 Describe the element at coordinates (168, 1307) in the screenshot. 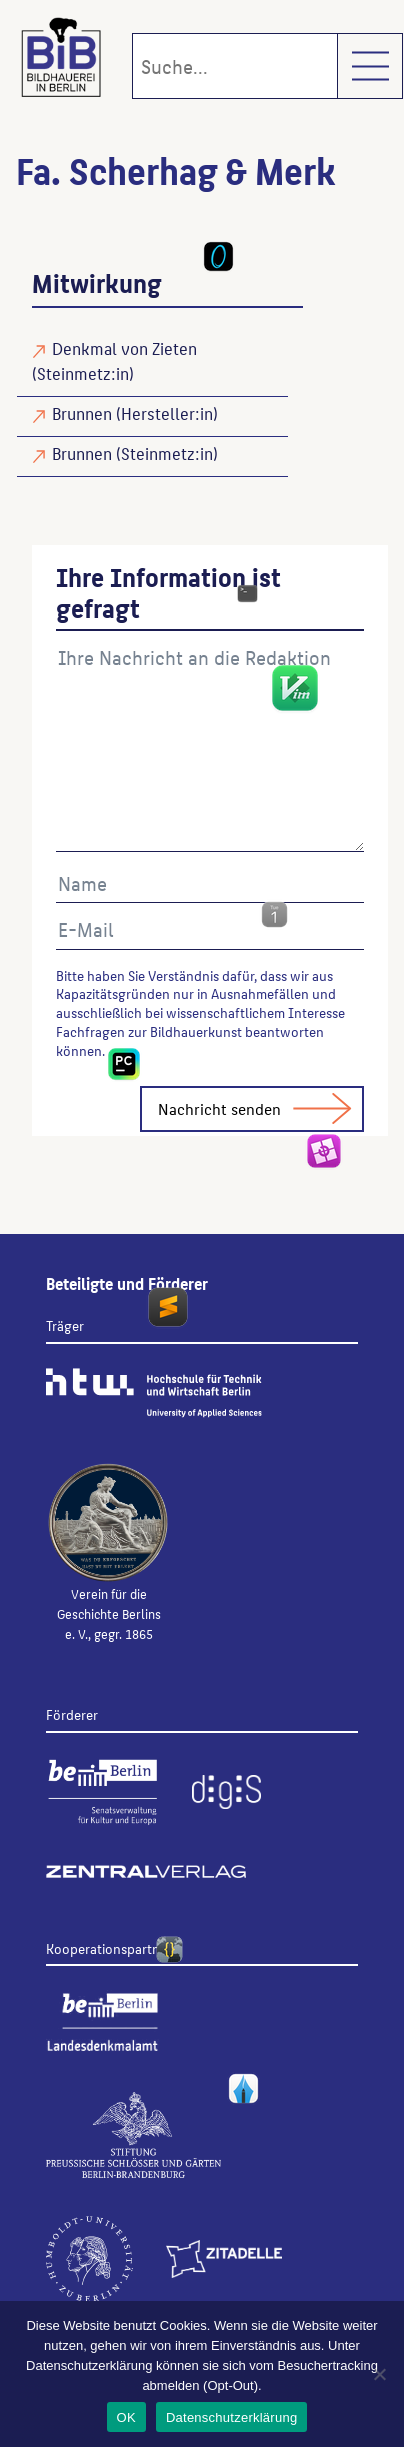

I see `open sublime text code editor` at that location.